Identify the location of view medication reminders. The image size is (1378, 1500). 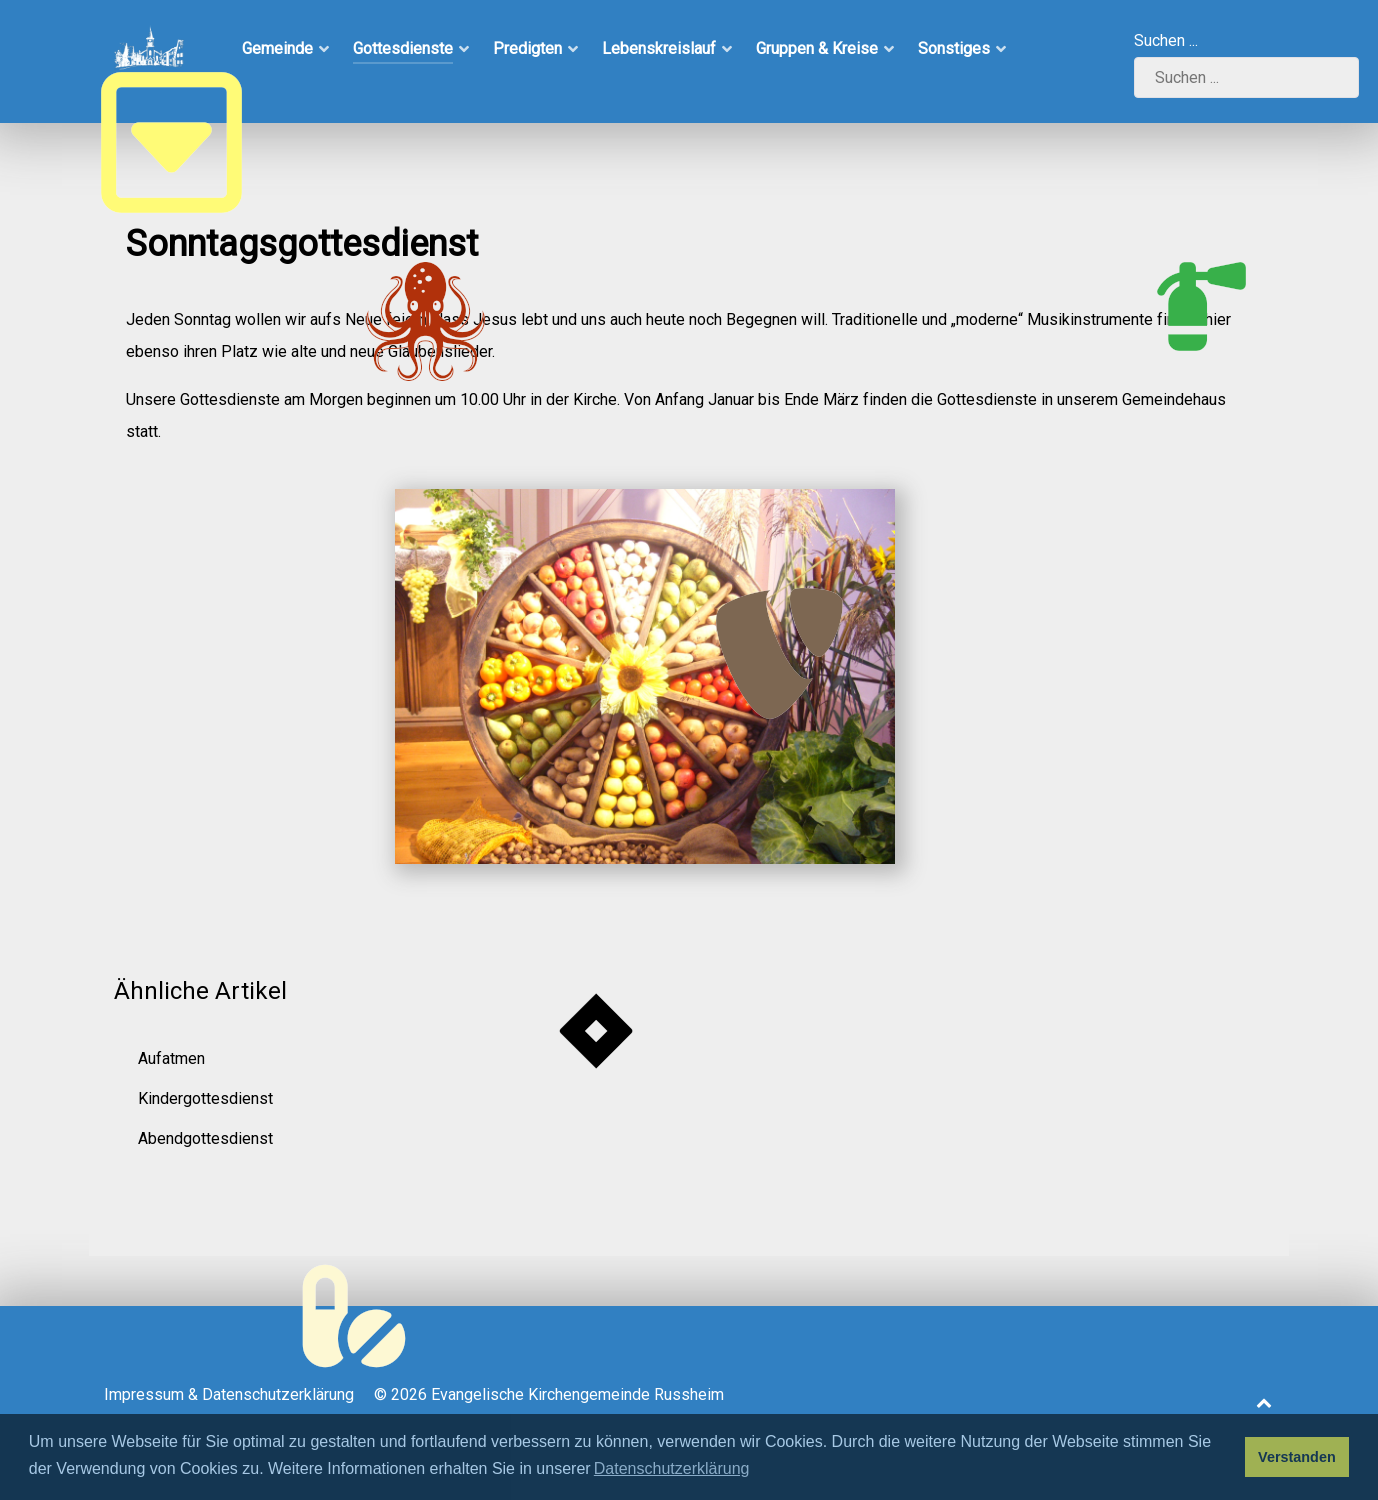
(354, 1316).